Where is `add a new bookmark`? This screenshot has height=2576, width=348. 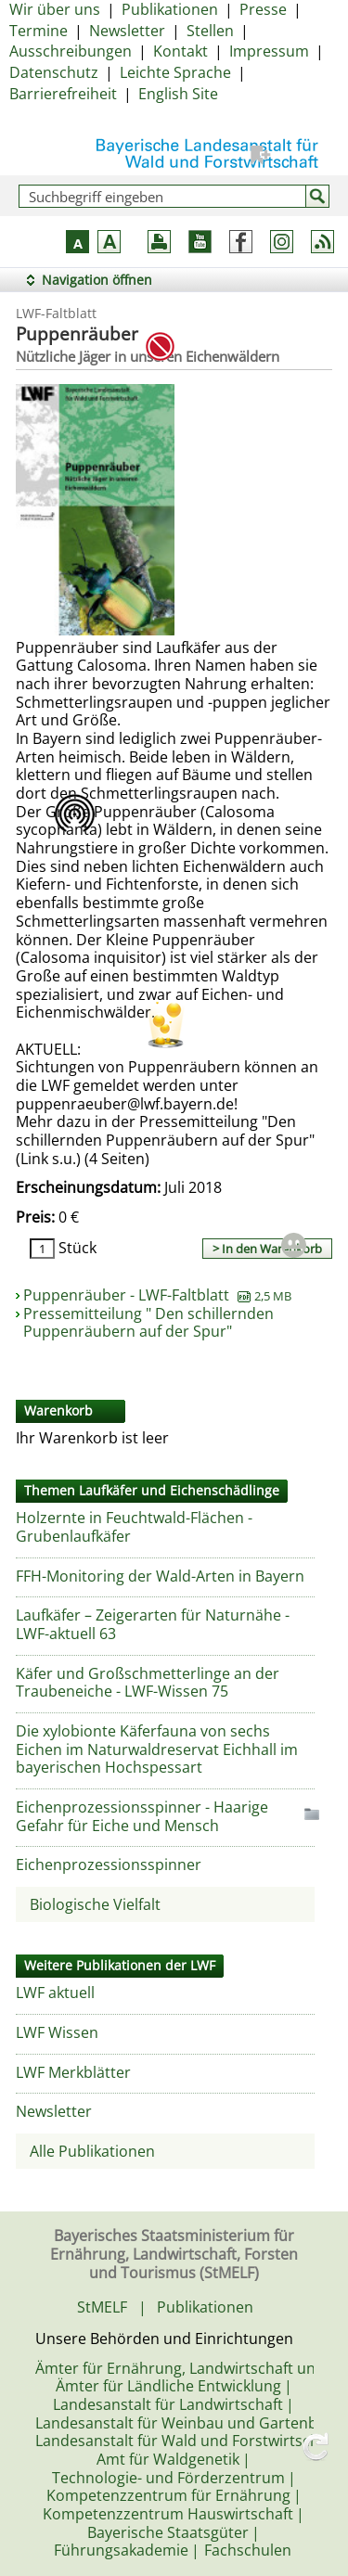
add a new bookmark is located at coordinates (260, 158).